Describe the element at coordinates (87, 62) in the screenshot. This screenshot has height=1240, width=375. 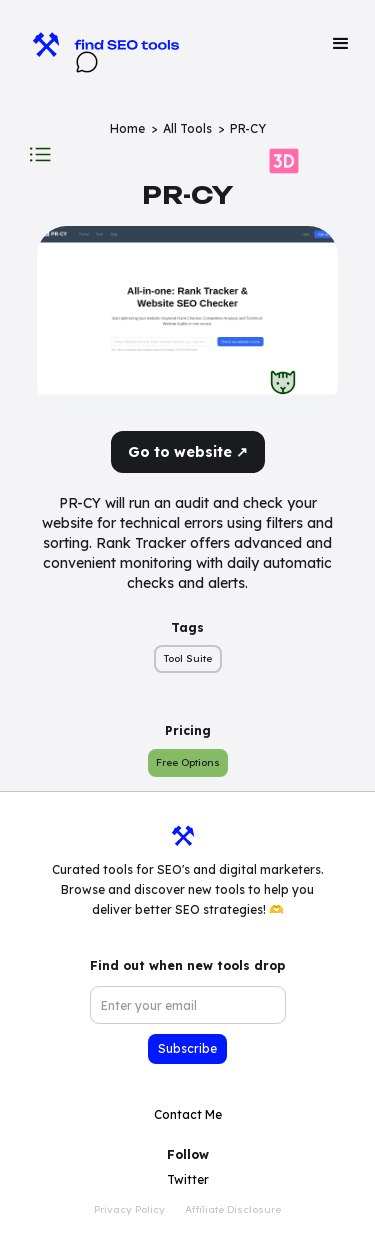
I see `open chat or messaging` at that location.